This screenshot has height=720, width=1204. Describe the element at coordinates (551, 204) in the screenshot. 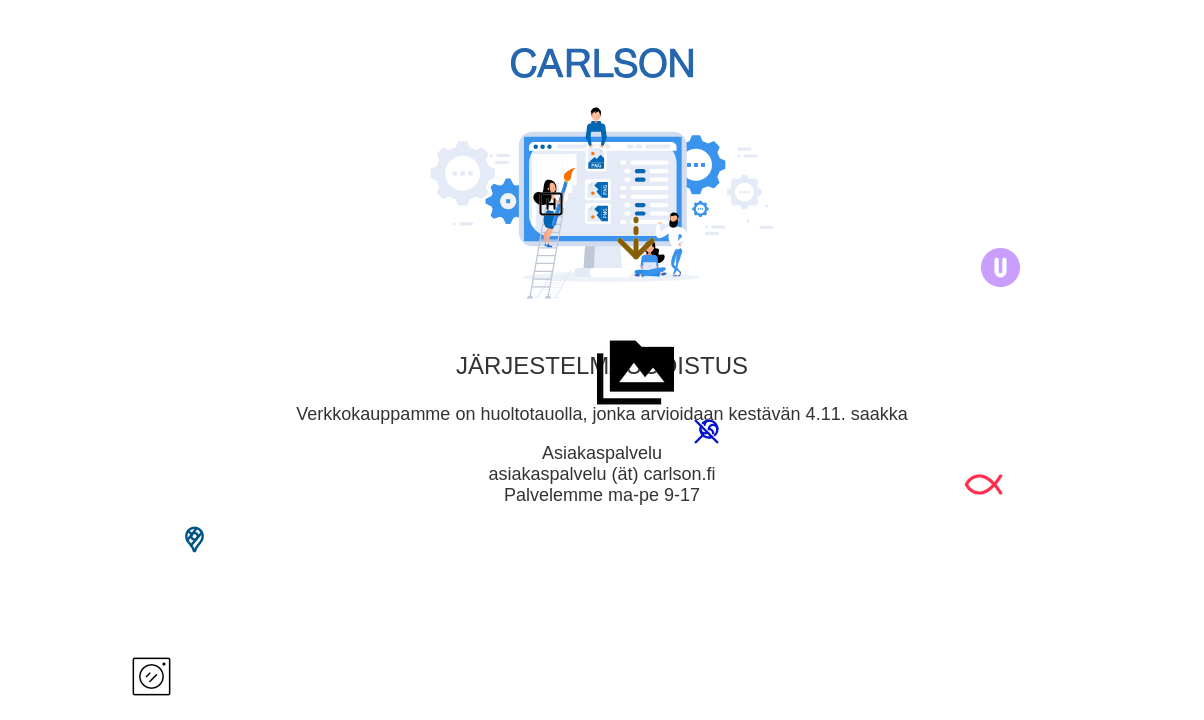

I see `indicates a helicopter landing zone or helipad` at that location.